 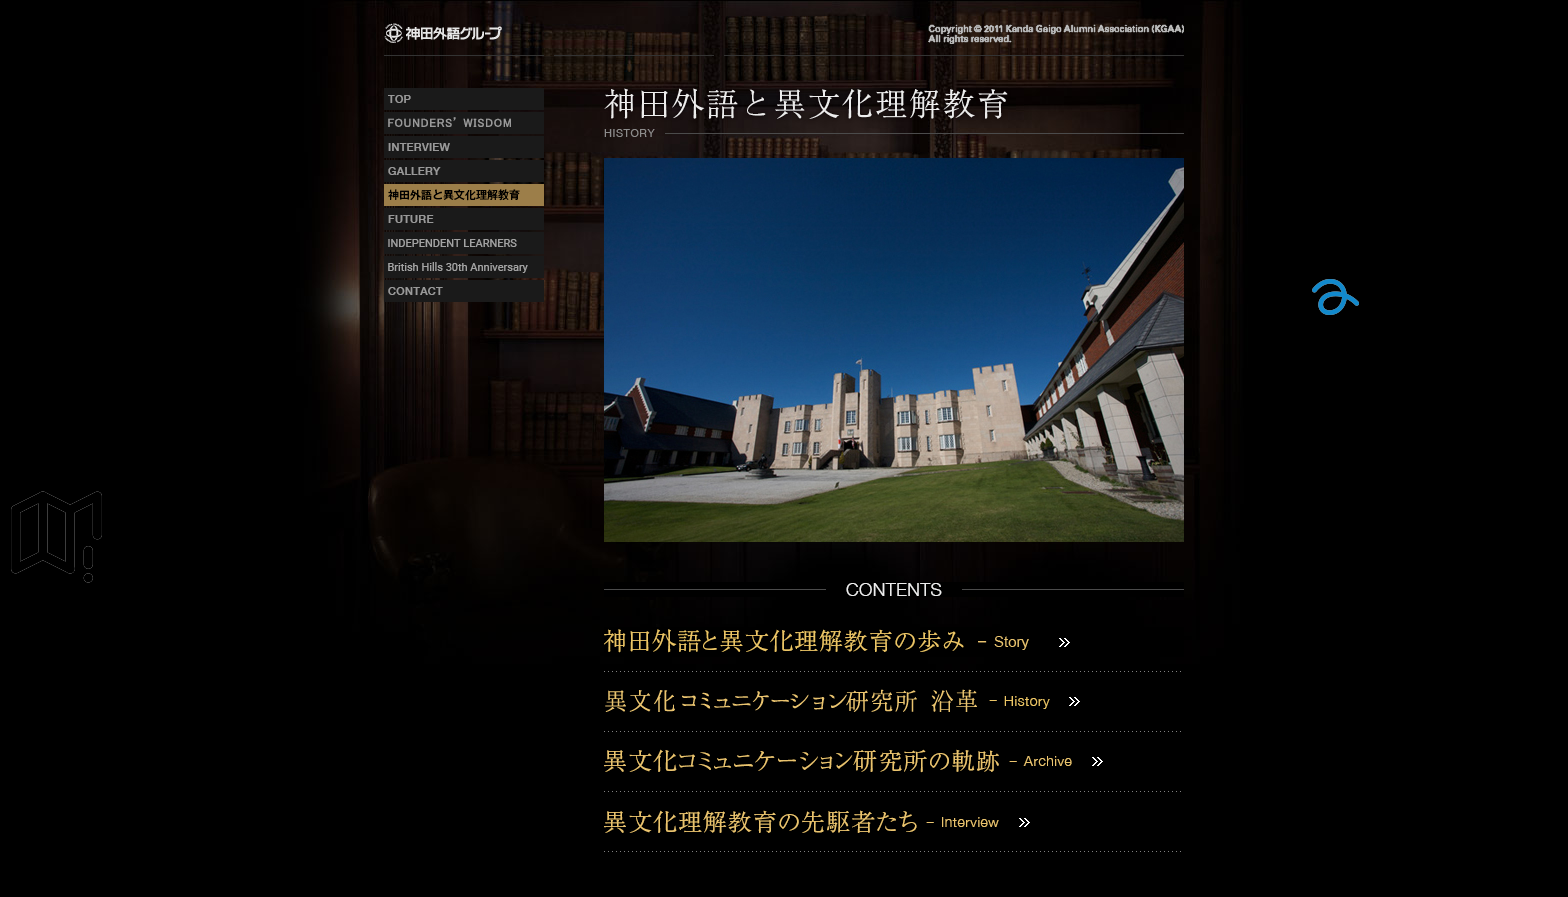 I want to click on map error or issue detected, so click(x=56, y=532).